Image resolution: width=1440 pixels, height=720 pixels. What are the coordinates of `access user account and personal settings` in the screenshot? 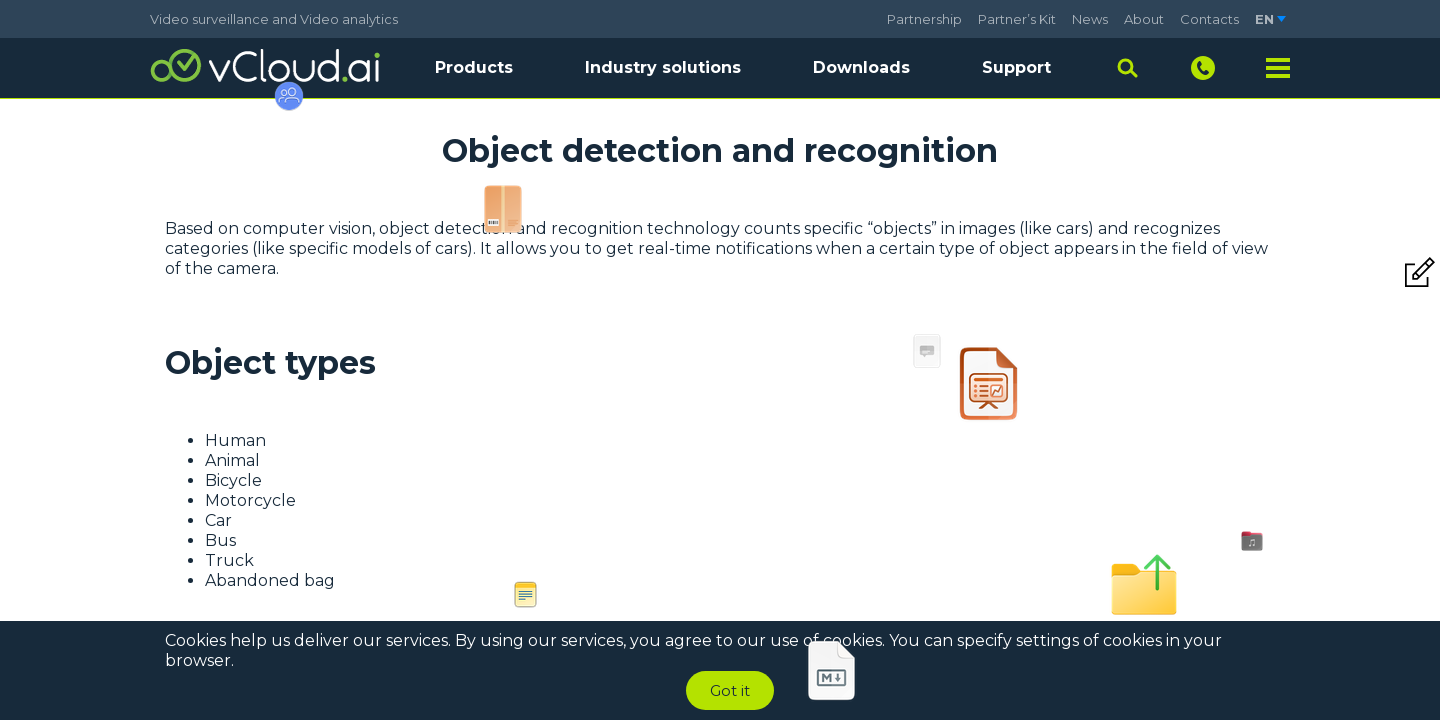 It's located at (289, 96).